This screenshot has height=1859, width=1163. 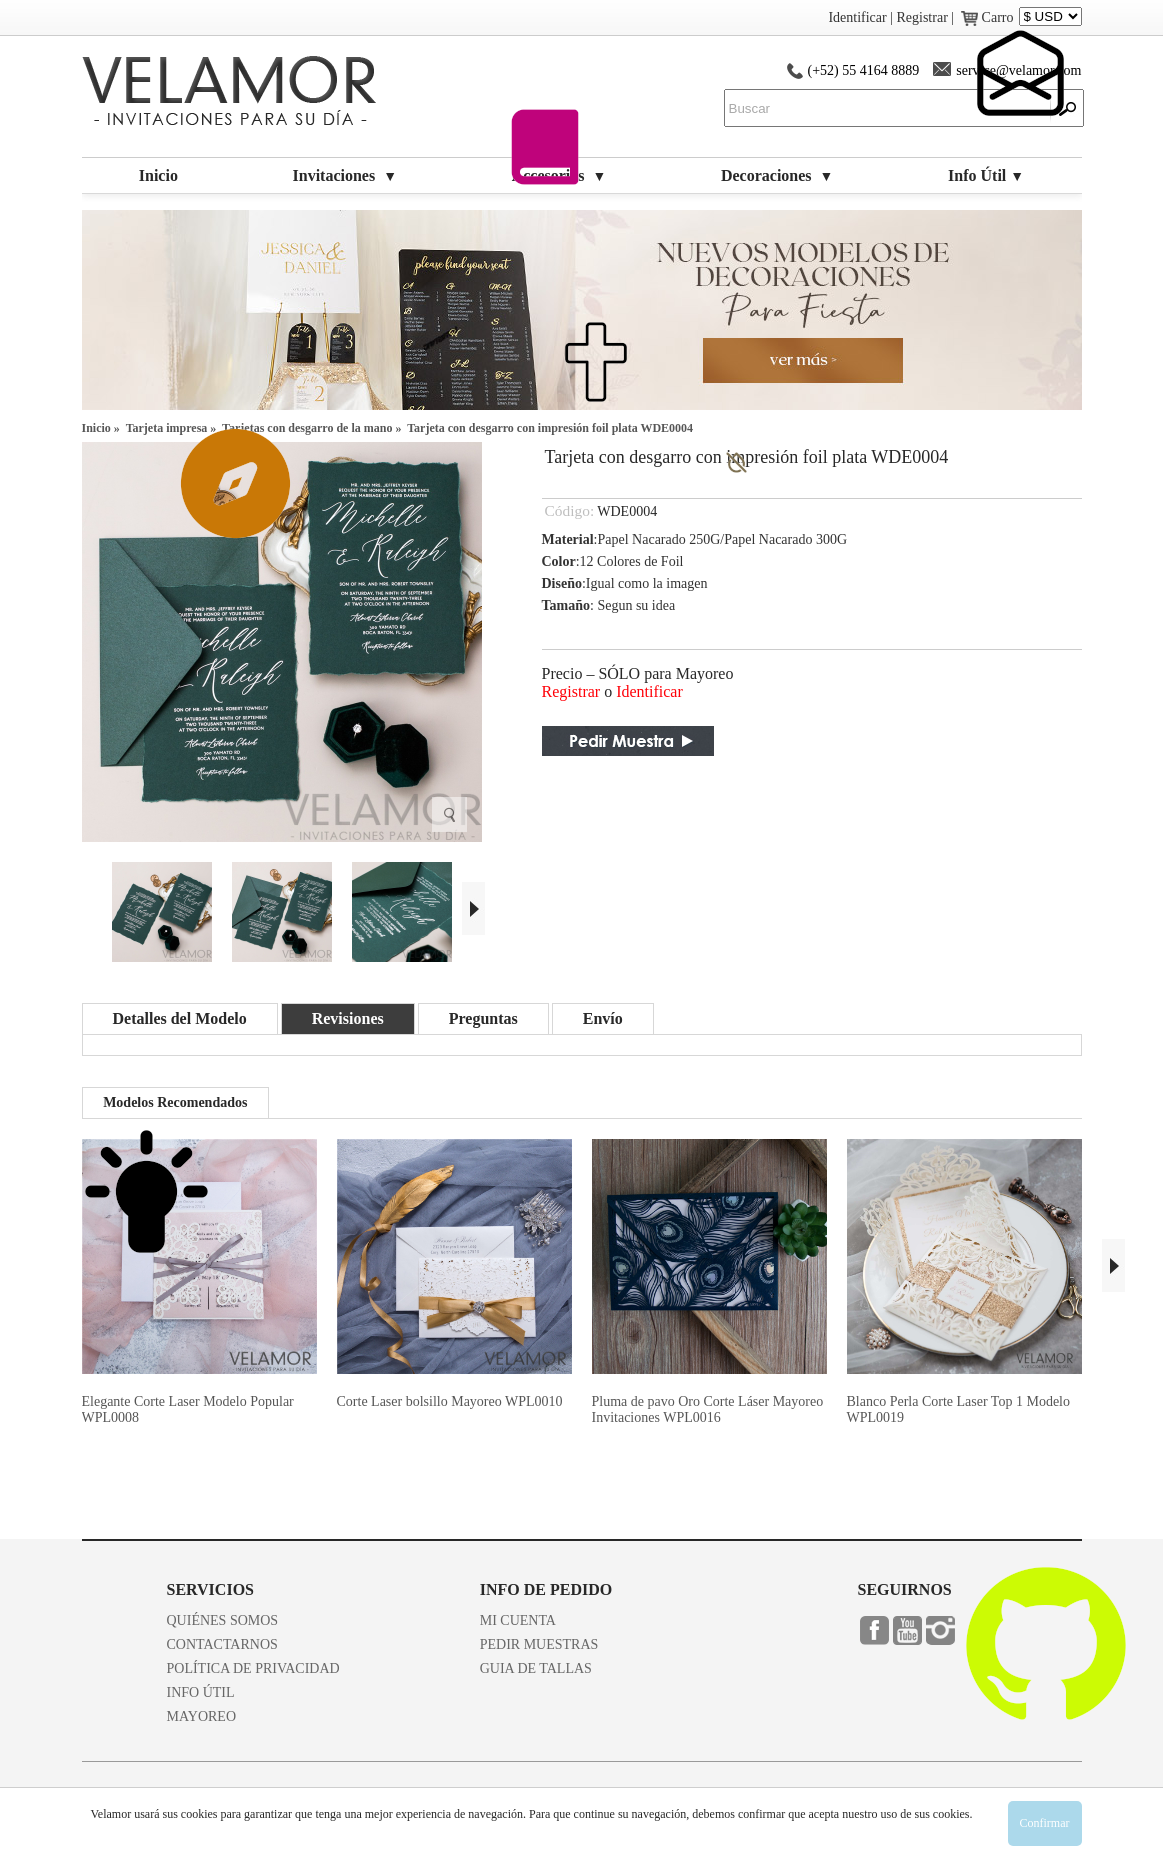 What do you see at coordinates (736, 462) in the screenshot?
I see `disable water or liquid-related features` at bounding box center [736, 462].